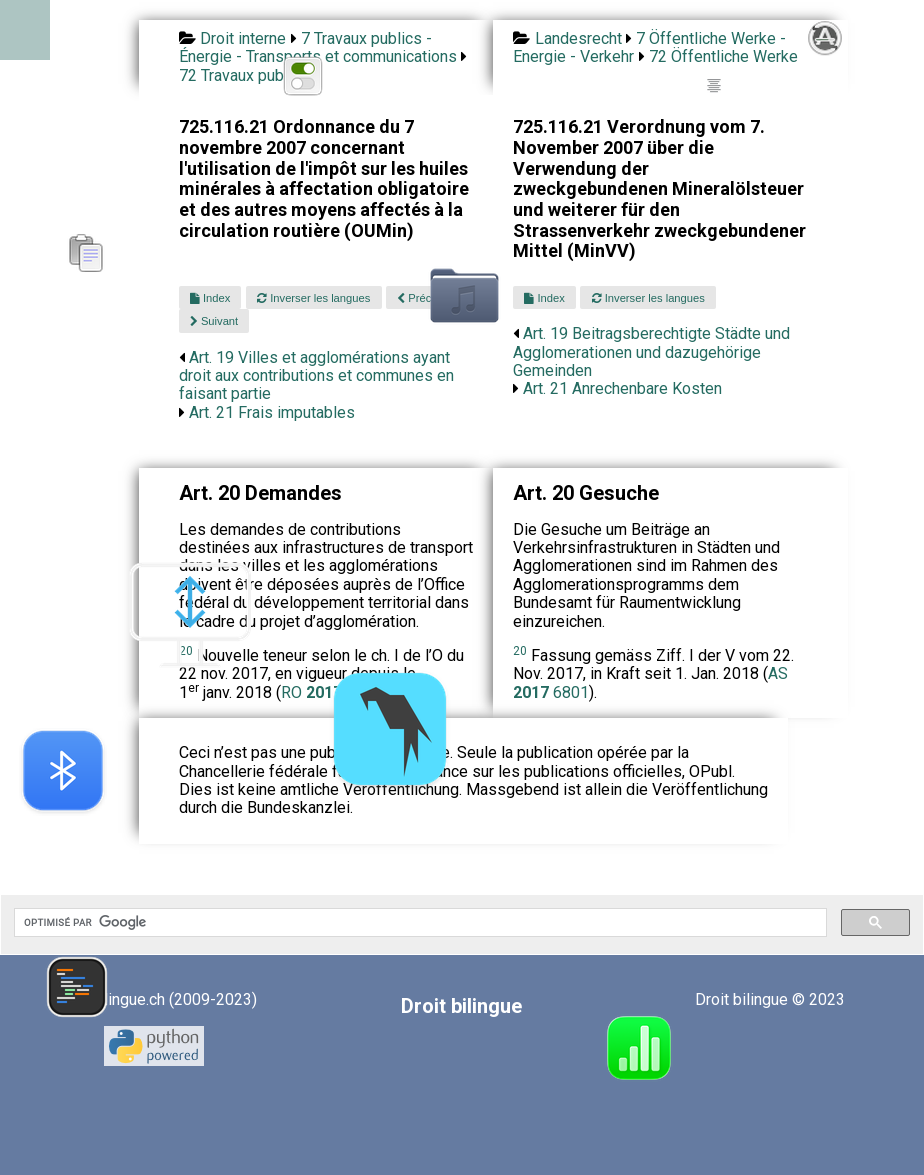 The width and height of the screenshot is (924, 1175). I want to click on open your music files folder, so click(464, 295).